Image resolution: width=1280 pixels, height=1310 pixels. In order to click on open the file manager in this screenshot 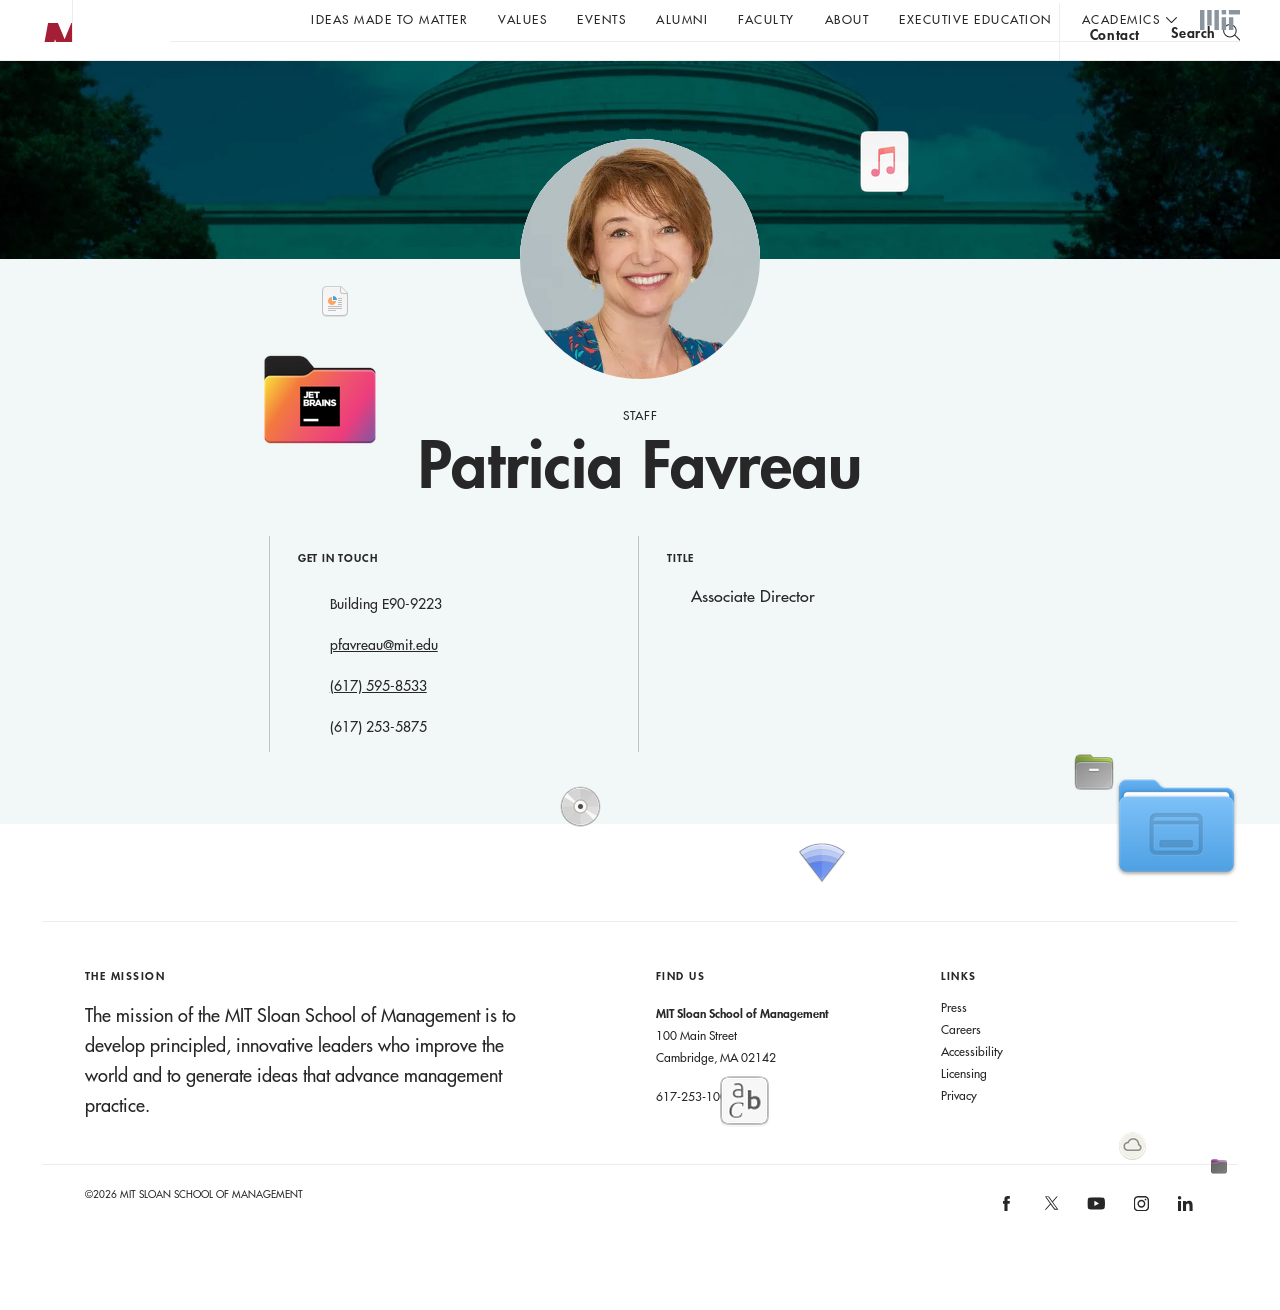, I will do `click(1094, 772)`.